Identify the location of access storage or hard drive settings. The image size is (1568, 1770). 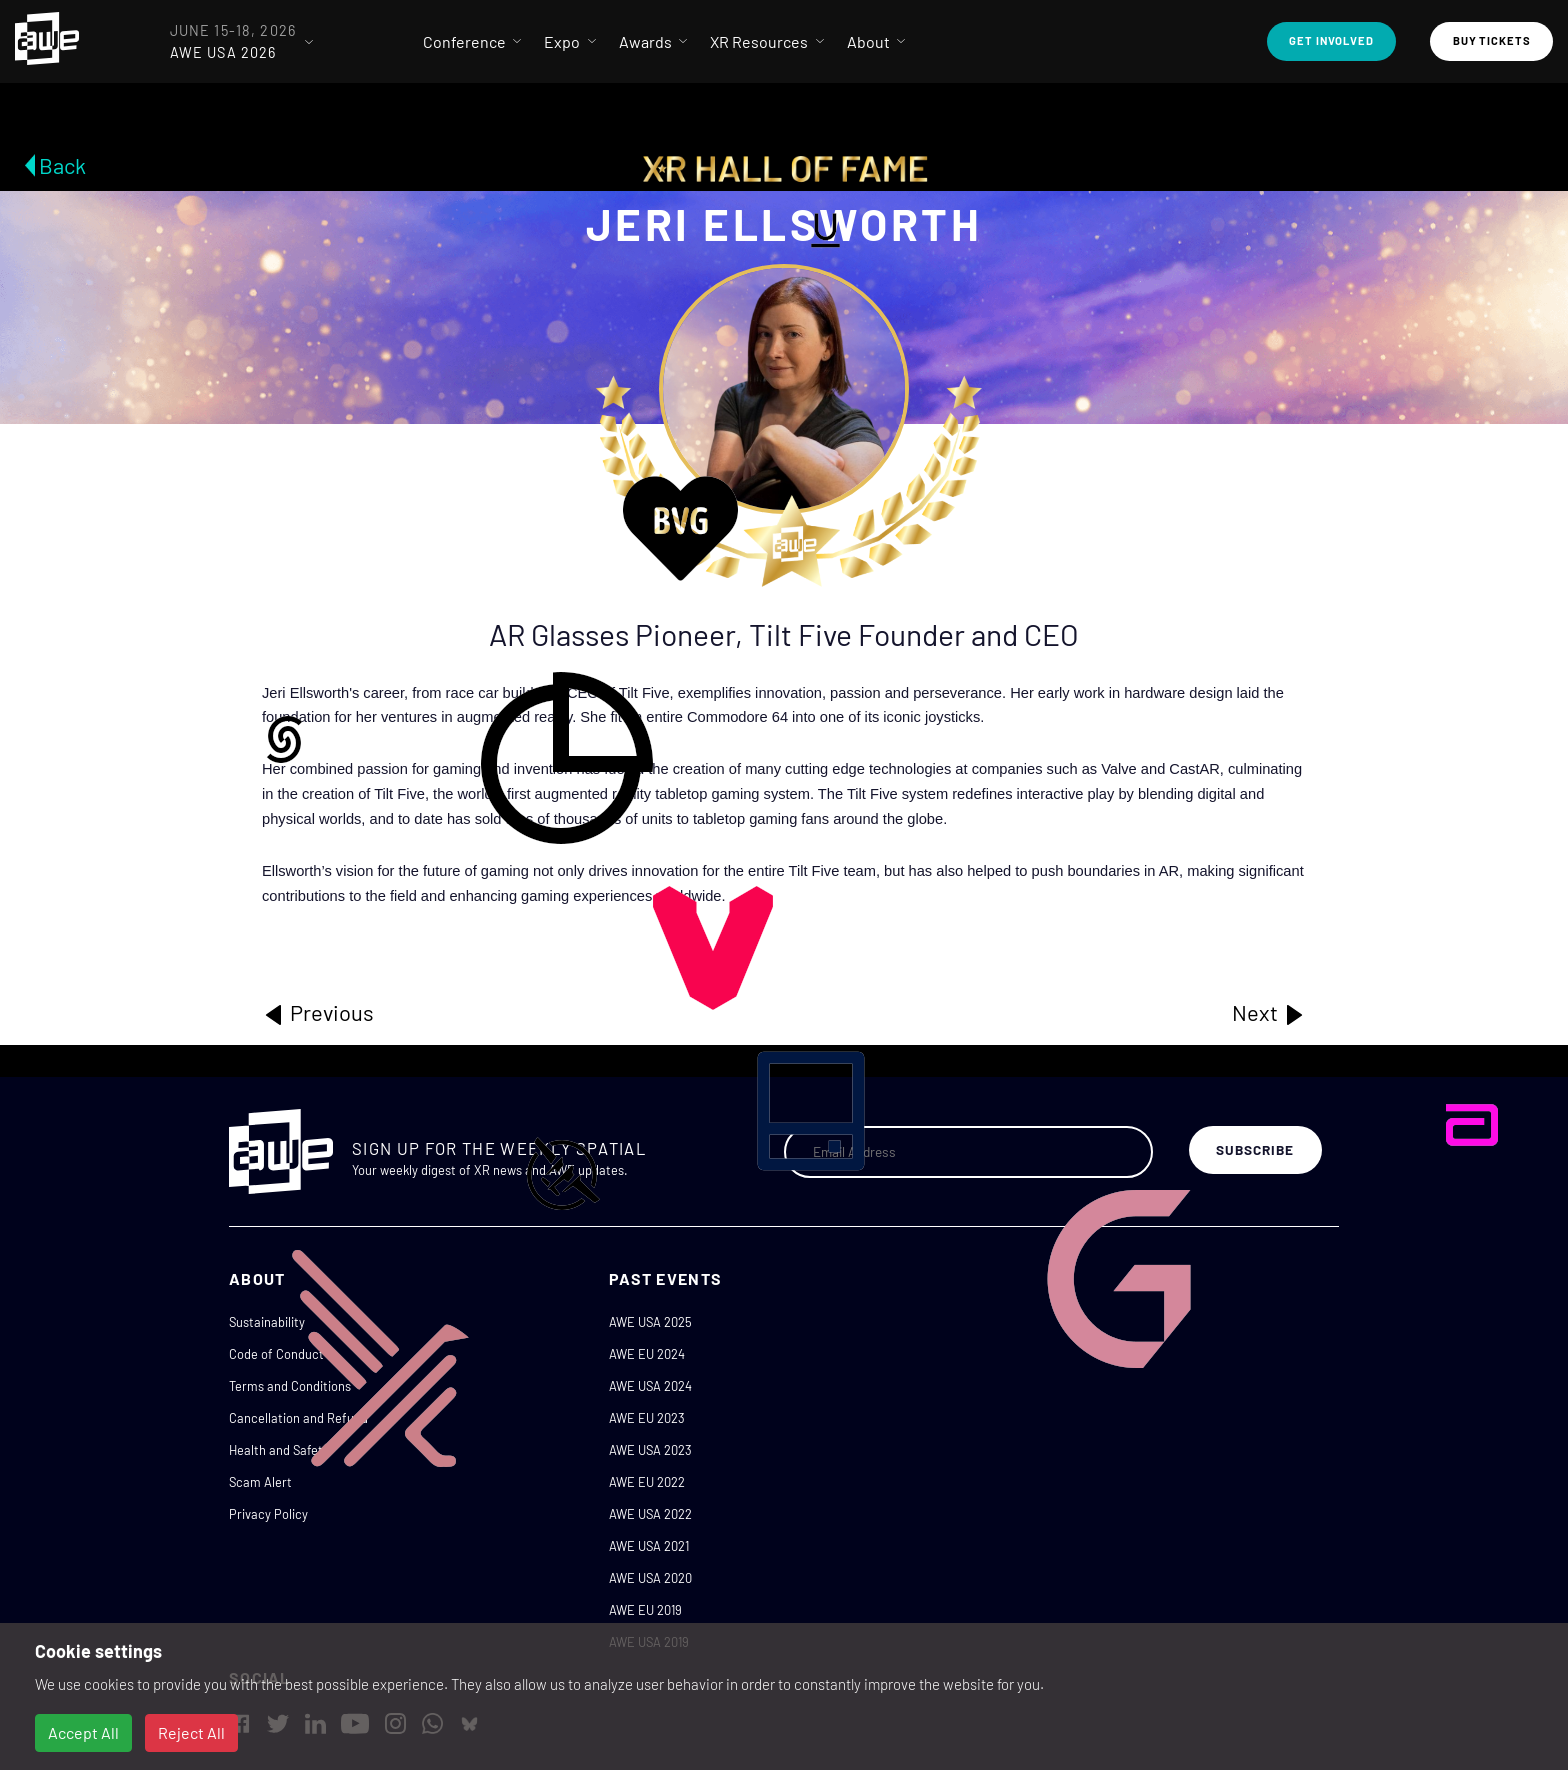
(811, 1111).